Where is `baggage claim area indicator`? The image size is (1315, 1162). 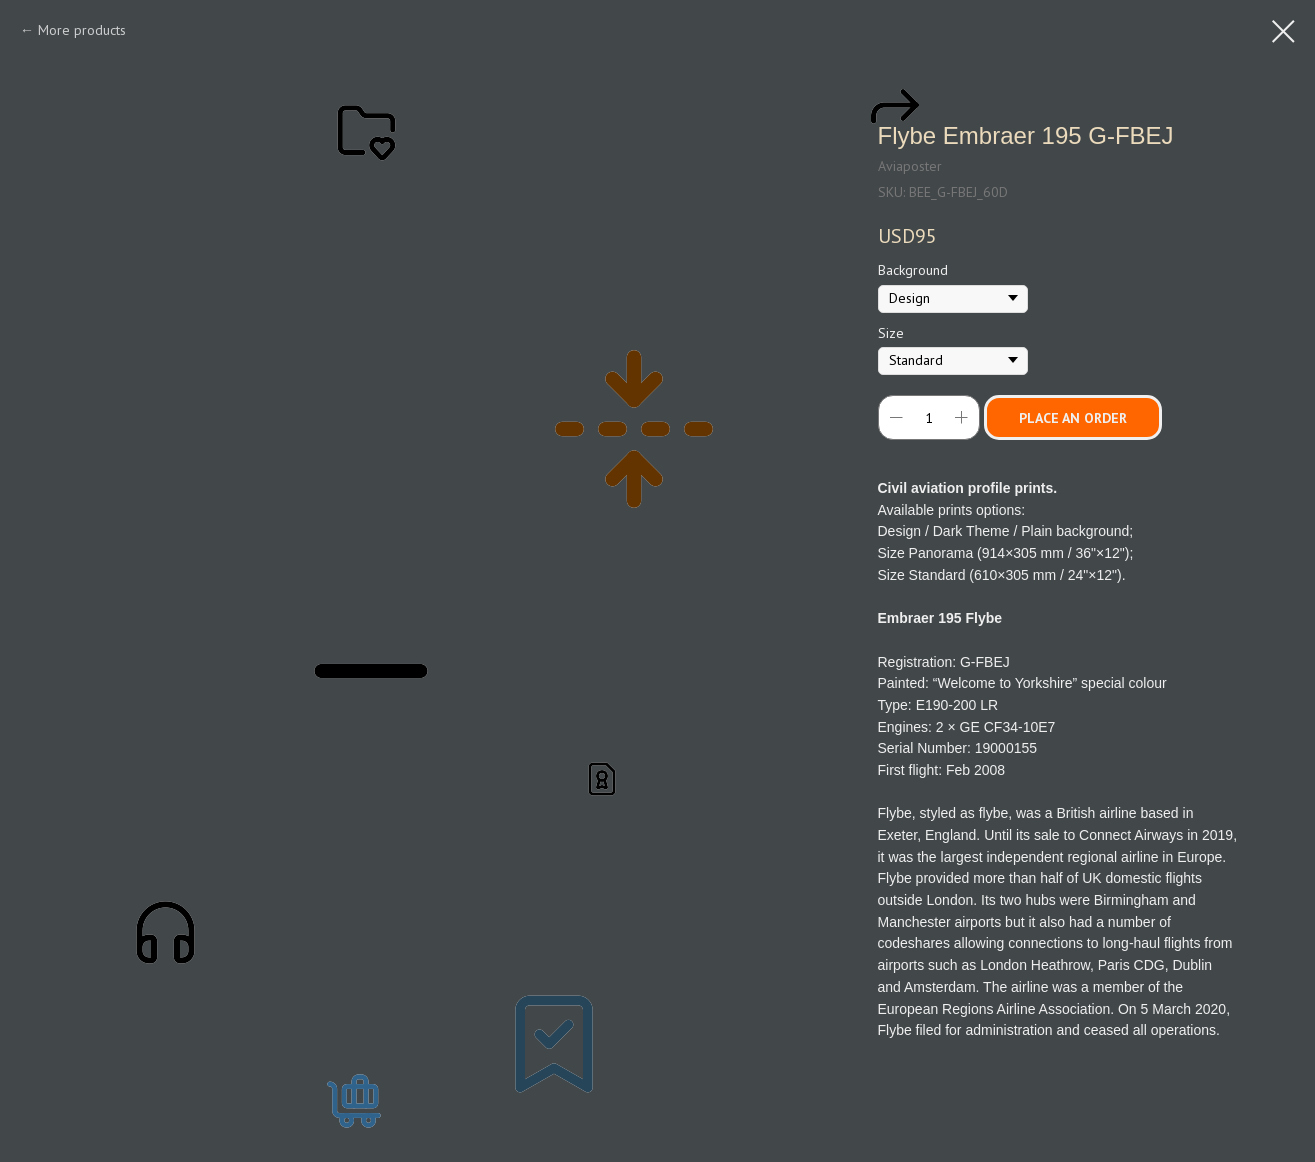 baggage claim area indicator is located at coordinates (354, 1101).